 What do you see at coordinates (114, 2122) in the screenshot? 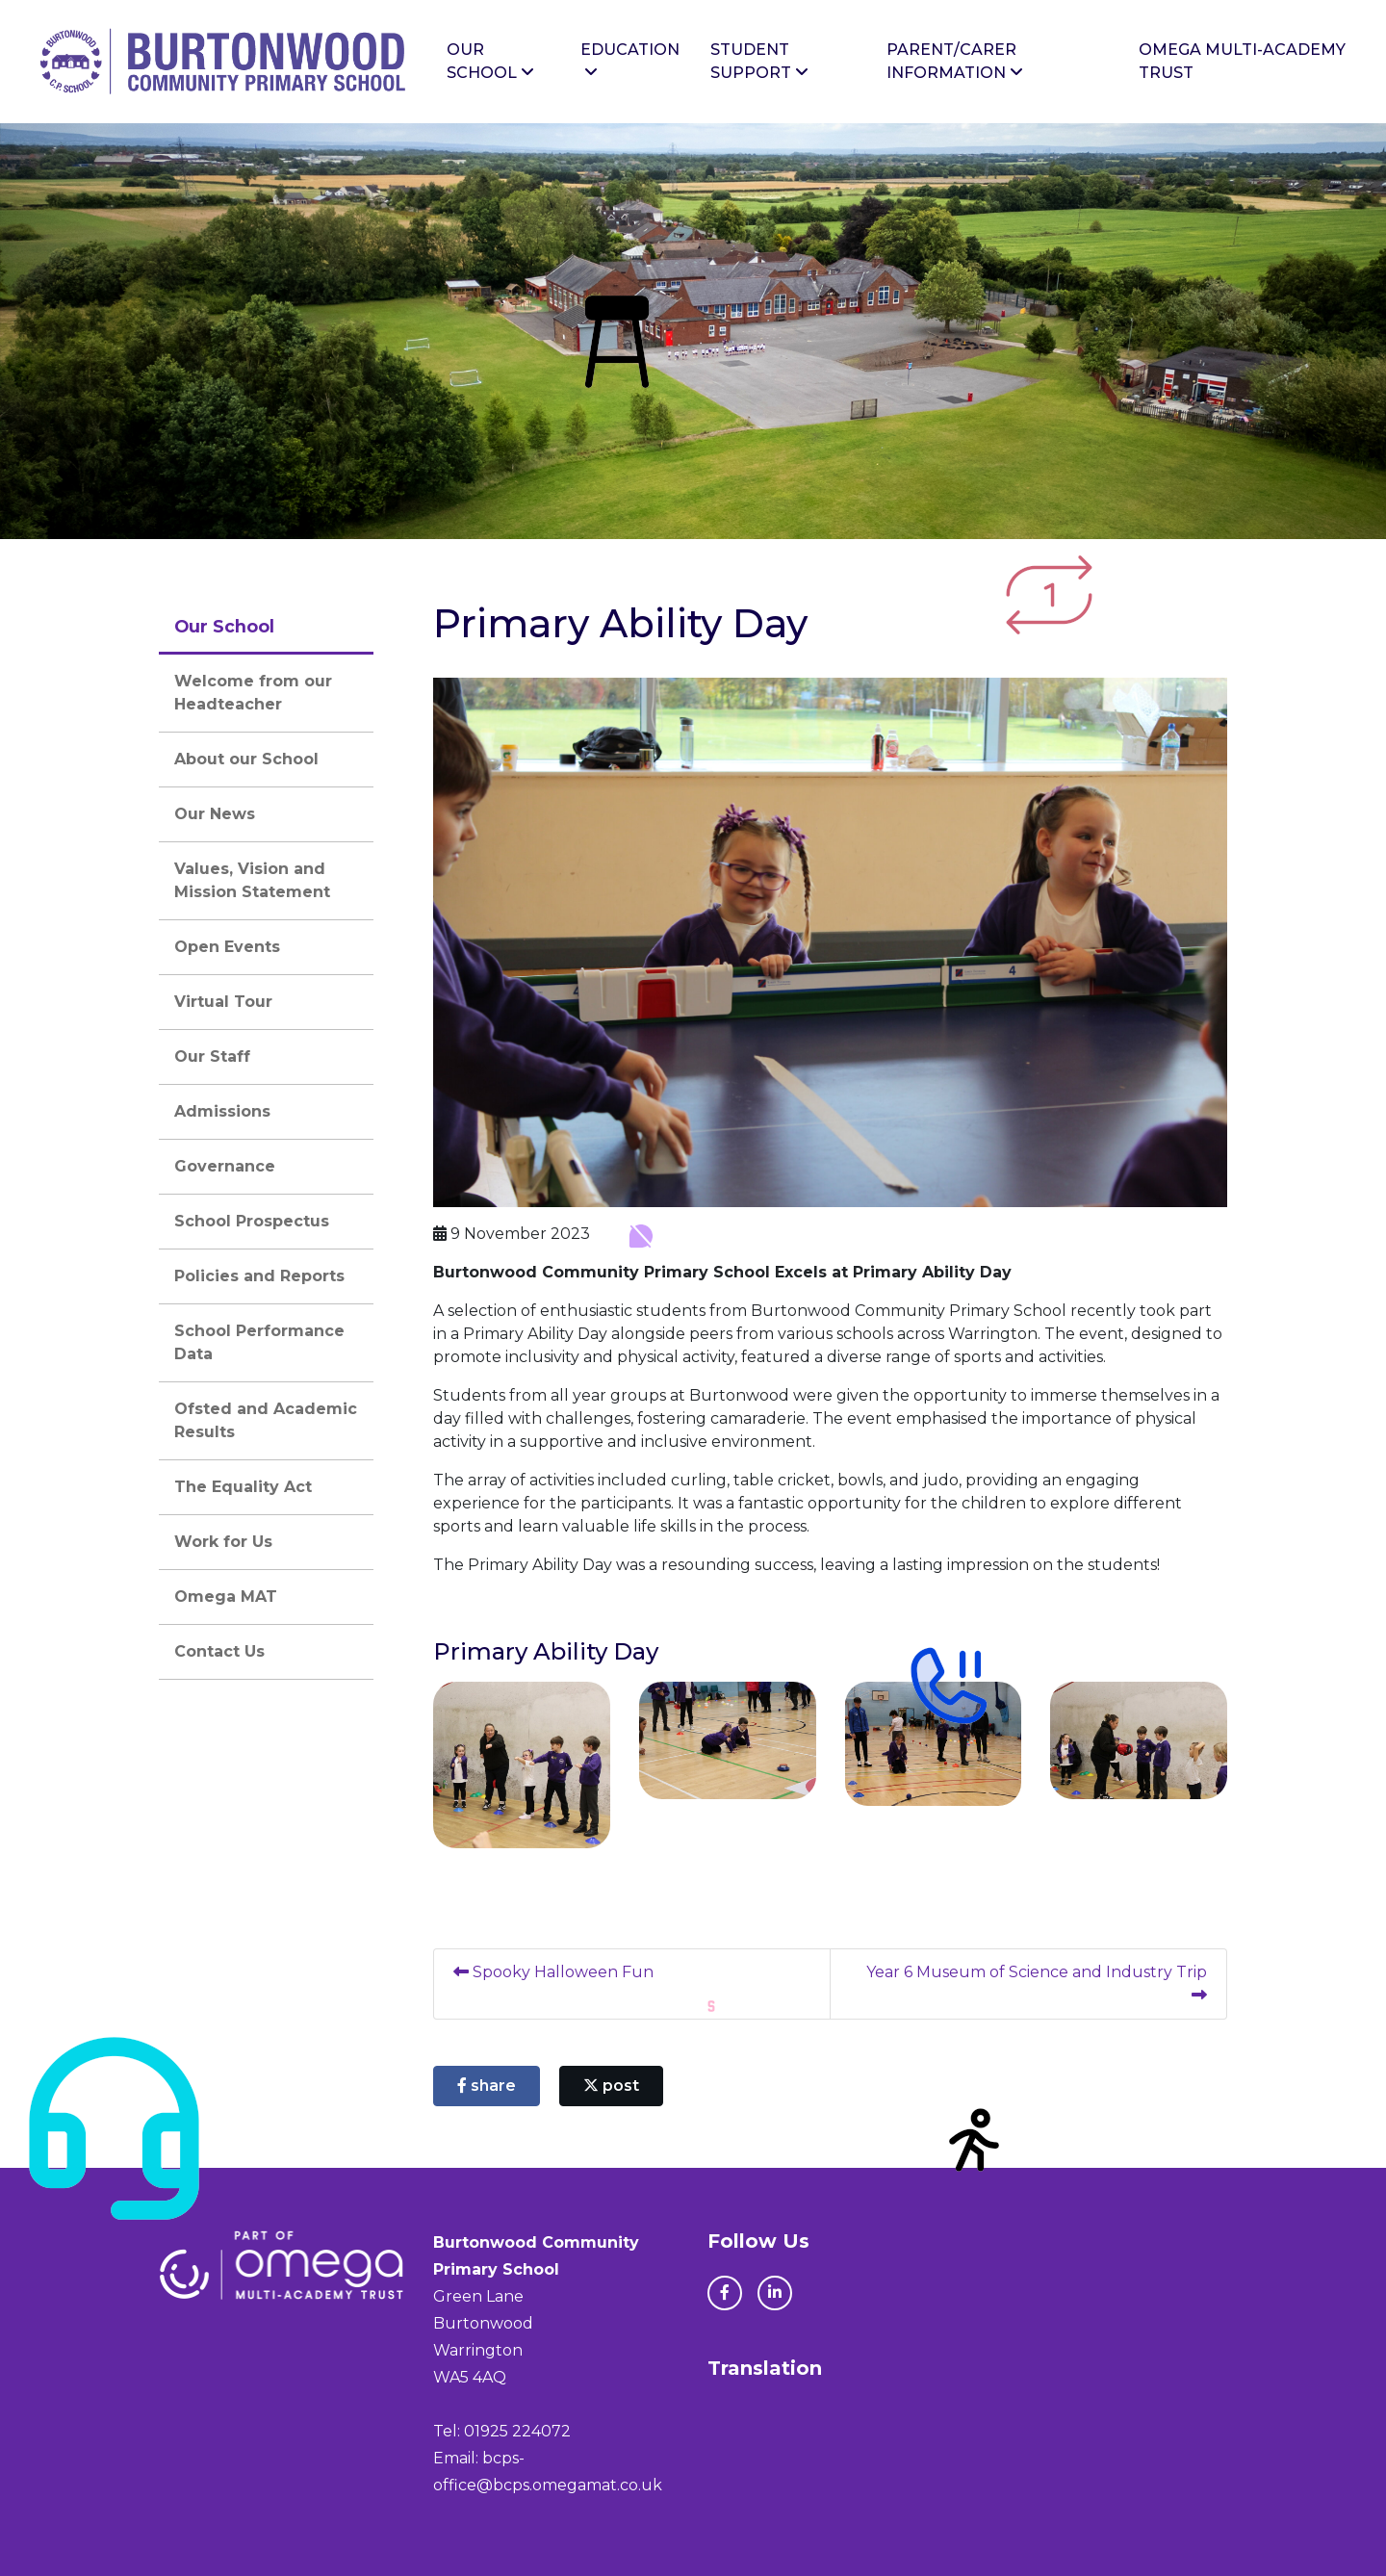
I see `contact customer support` at bounding box center [114, 2122].